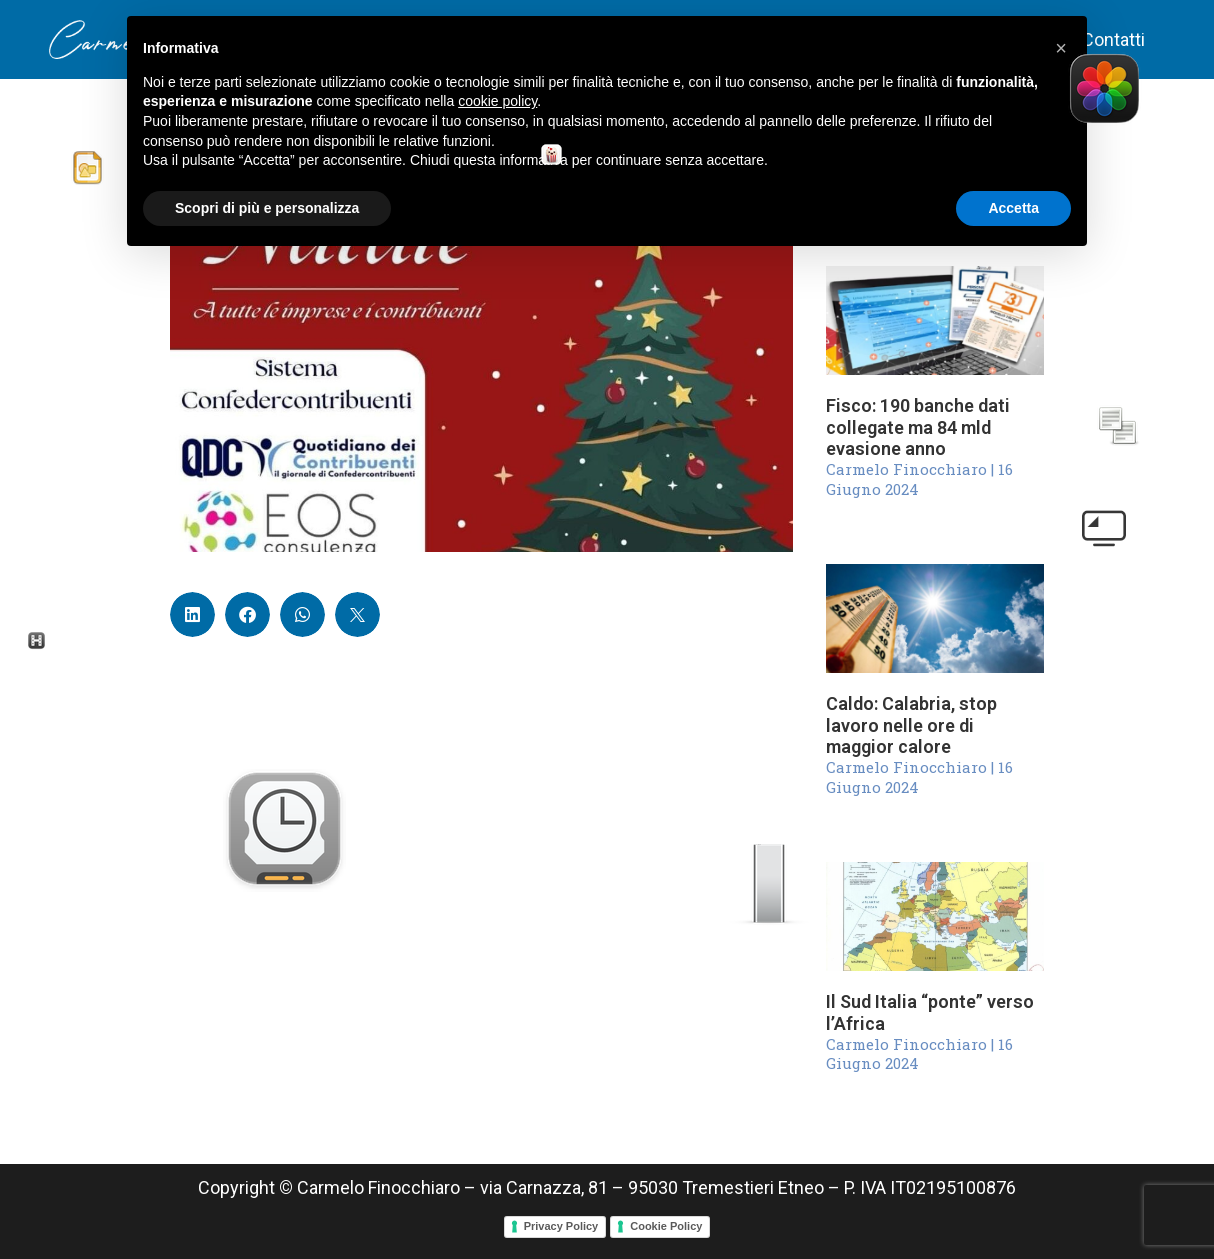 The image size is (1214, 1259). What do you see at coordinates (284, 830) in the screenshot?
I see `access time machine backup settings` at bounding box center [284, 830].